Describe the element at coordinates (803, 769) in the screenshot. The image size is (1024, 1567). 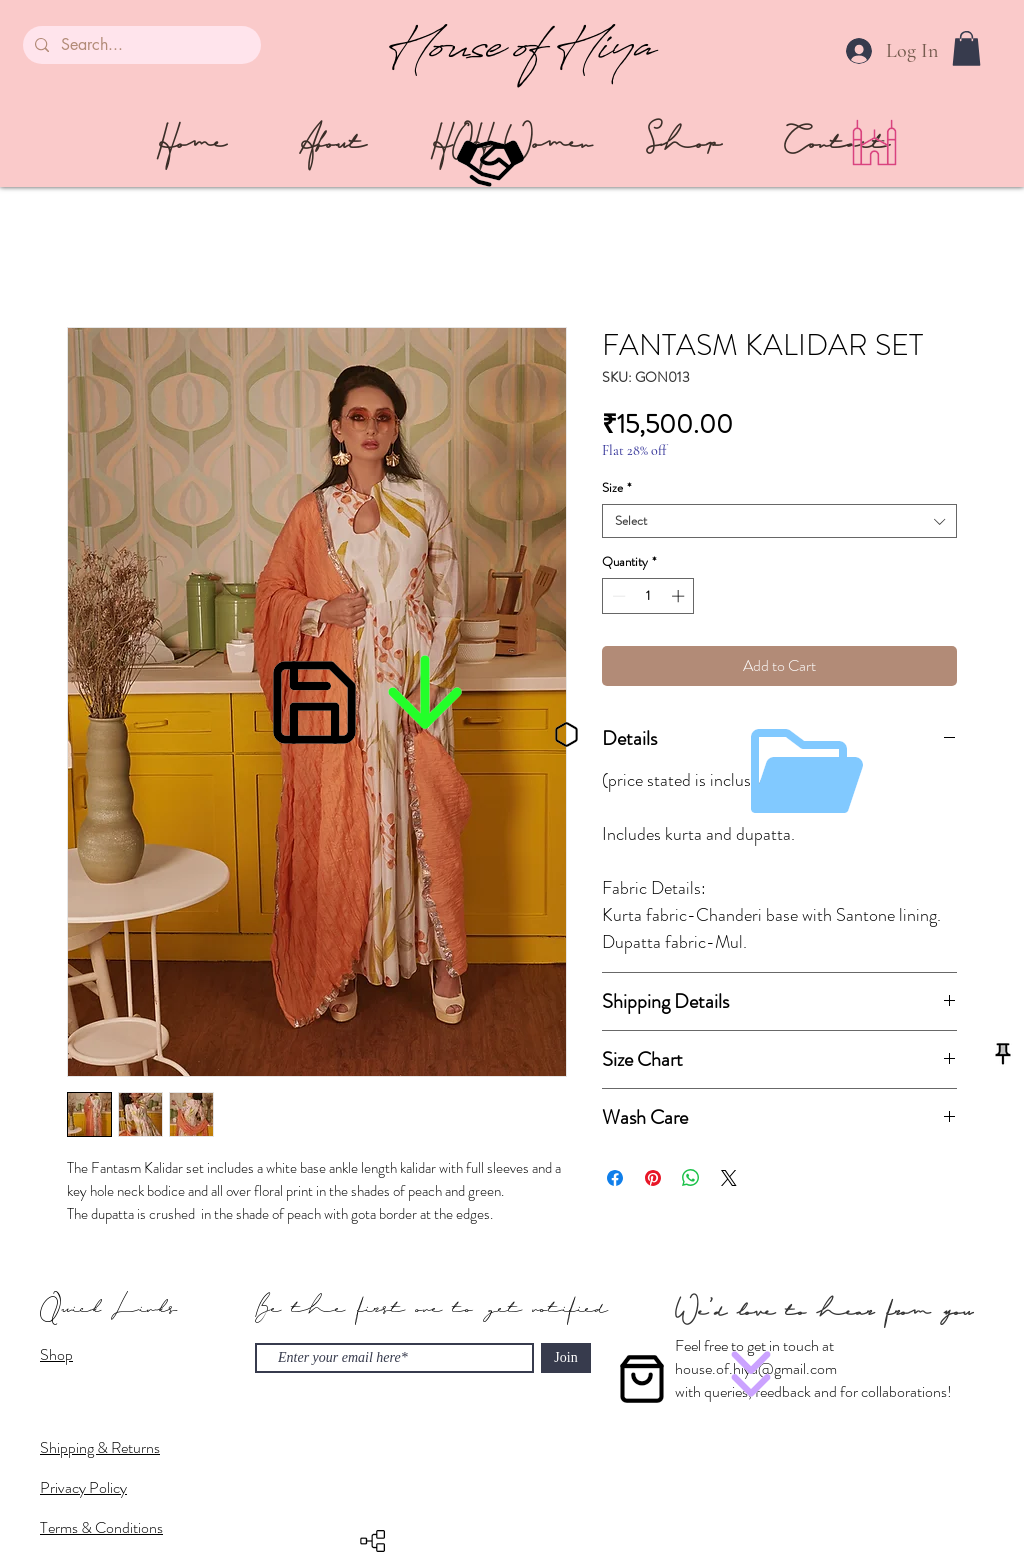
I see `open folder to view contents` at that location.